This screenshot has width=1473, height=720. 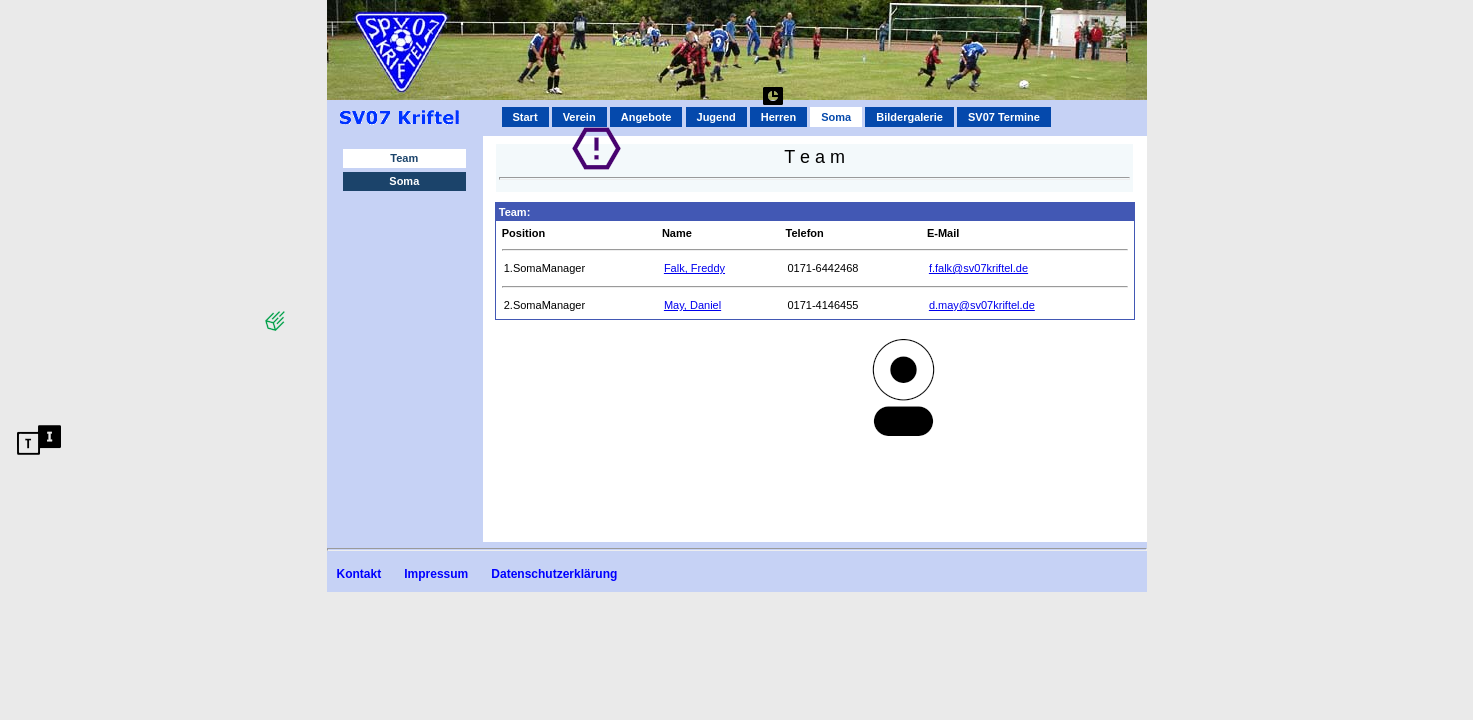 What do you see at coordinates (903, 387) in the screenshot?
I see `daisyUI component library logo` at bounding box center [903, 387].